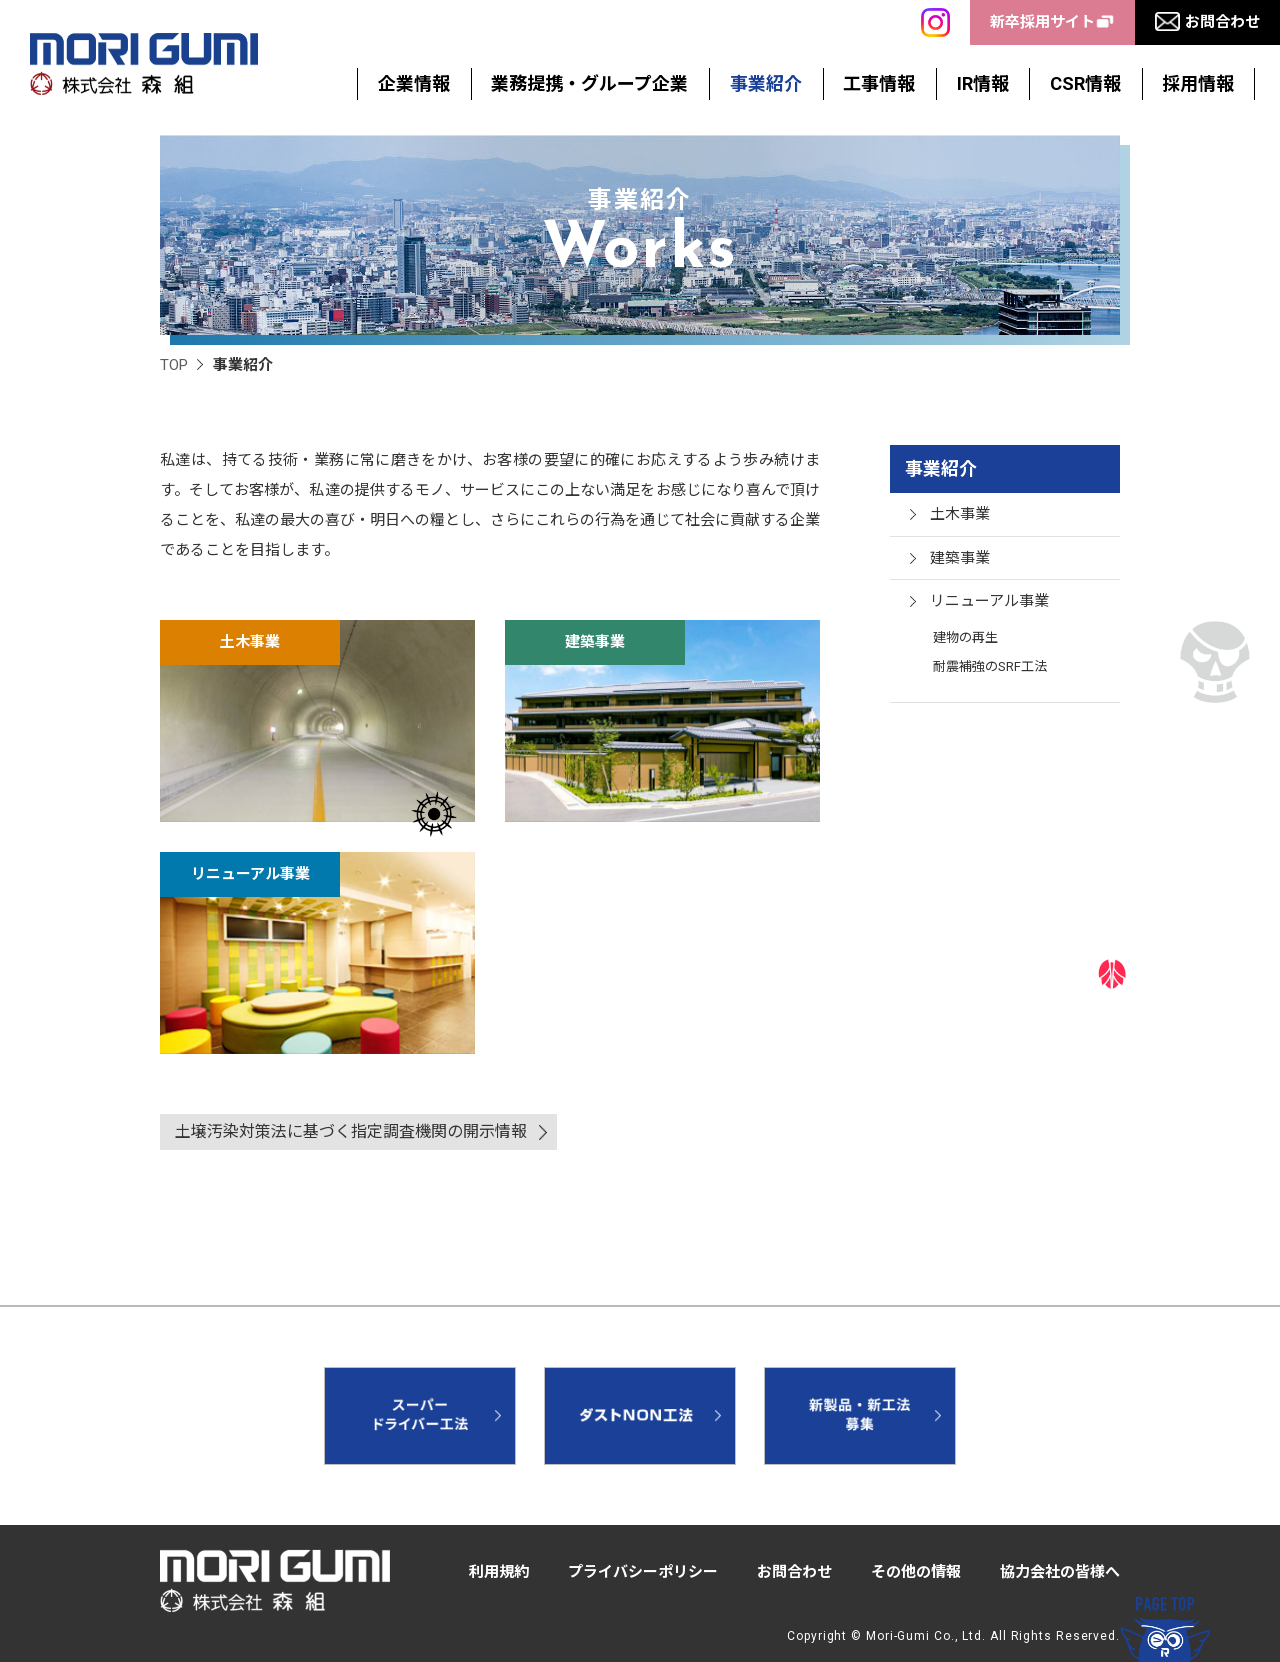 The width and height of the screenshot is (1280, 1662). Describe the element at coordinates (1112, 974) in the screenshot. I see `open a loot crate or mystery item` at that location.